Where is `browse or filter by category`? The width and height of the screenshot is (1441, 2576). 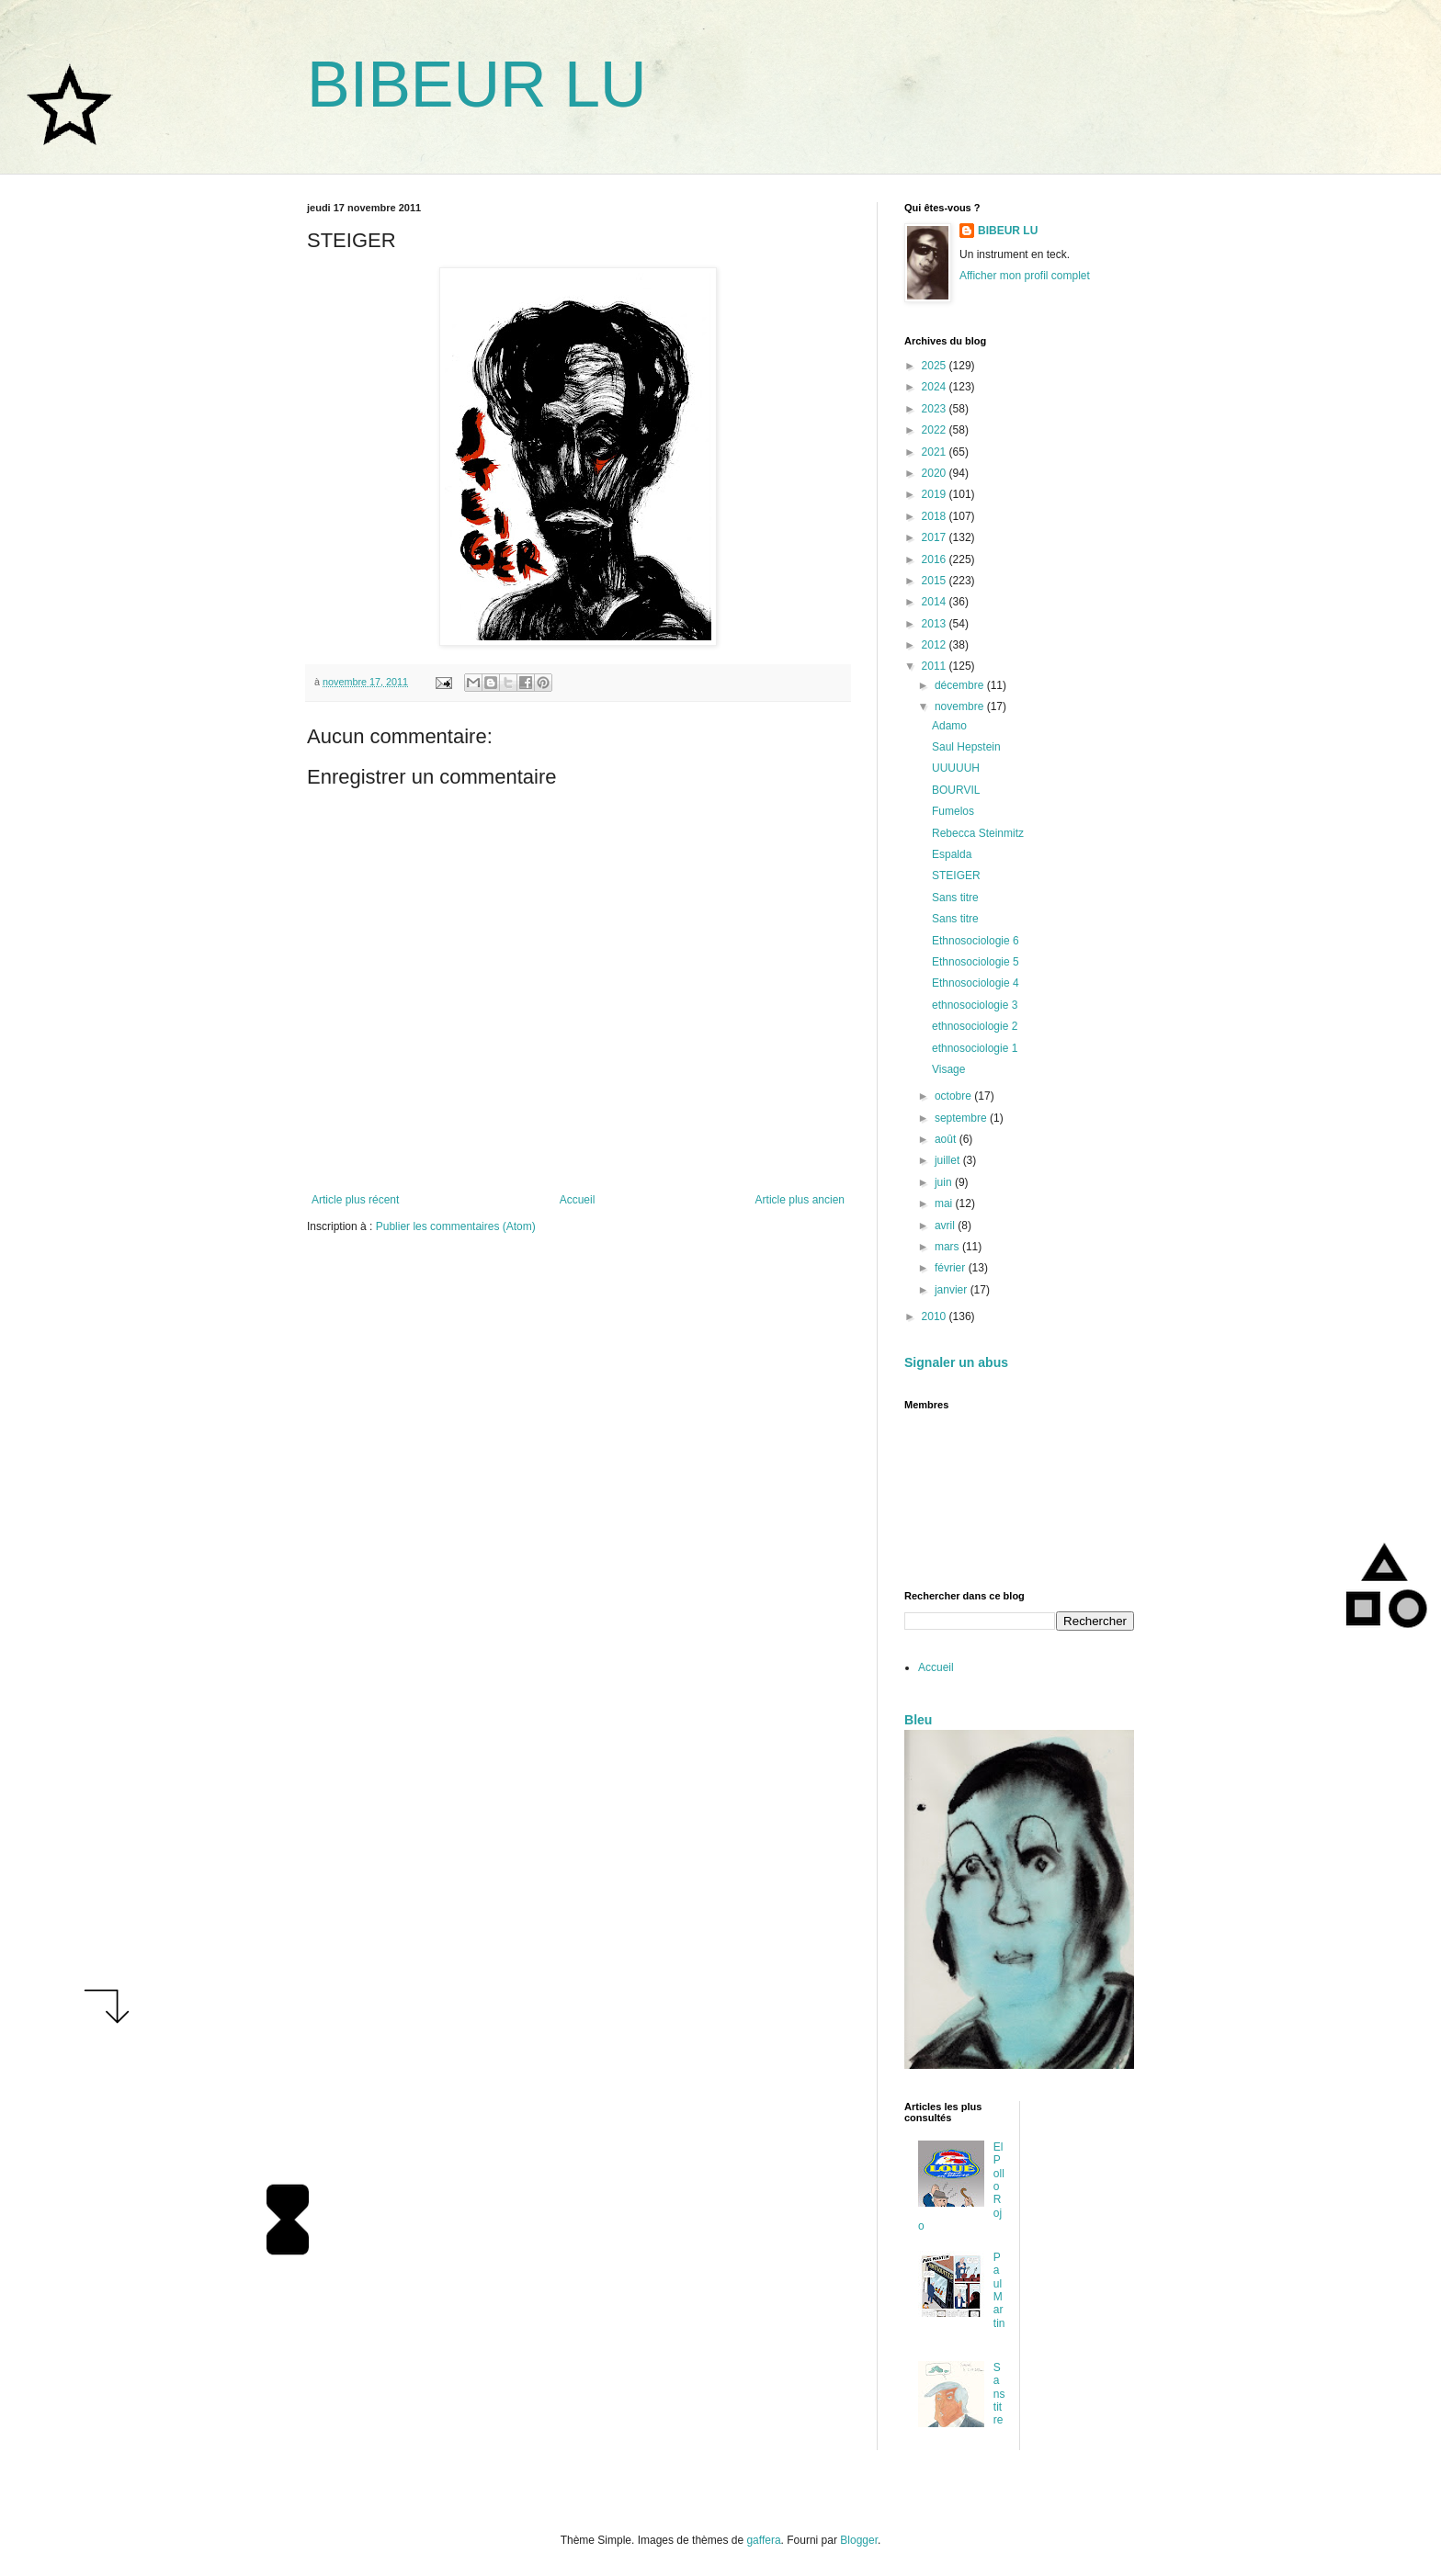 browse or filter by category is located at coordinates (1384, 1585).